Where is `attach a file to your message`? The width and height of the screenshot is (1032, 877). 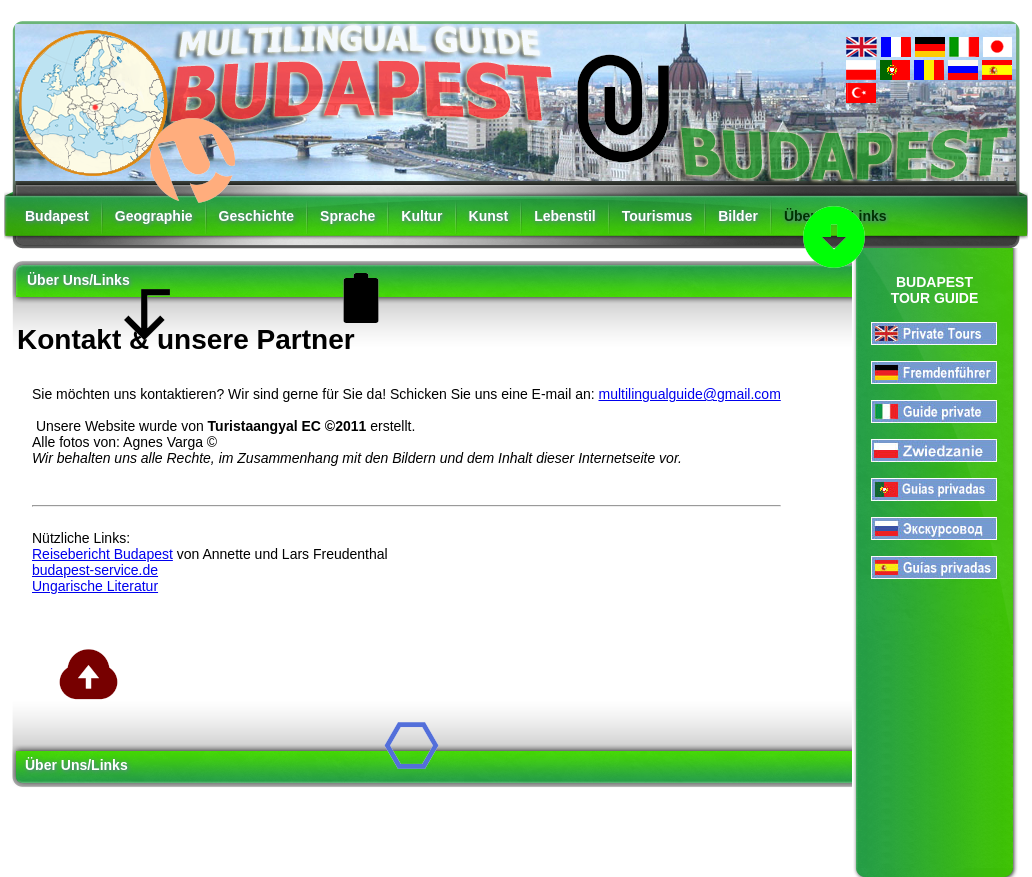
attach a file to your message is located at coordinates (620, 108).